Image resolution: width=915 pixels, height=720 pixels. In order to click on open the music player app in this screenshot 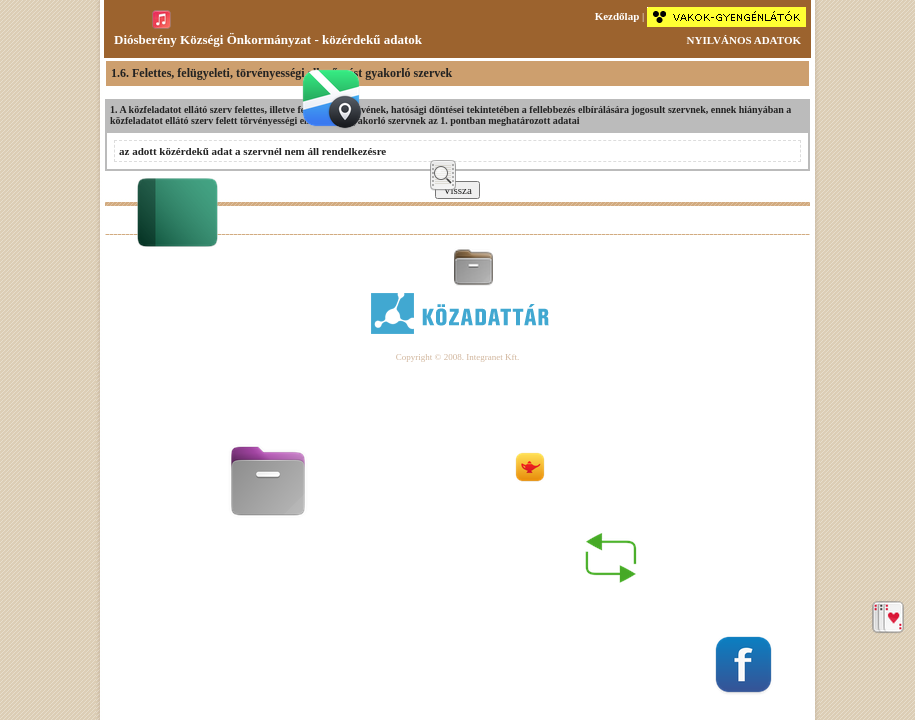, I will do `click(161, 19)`.